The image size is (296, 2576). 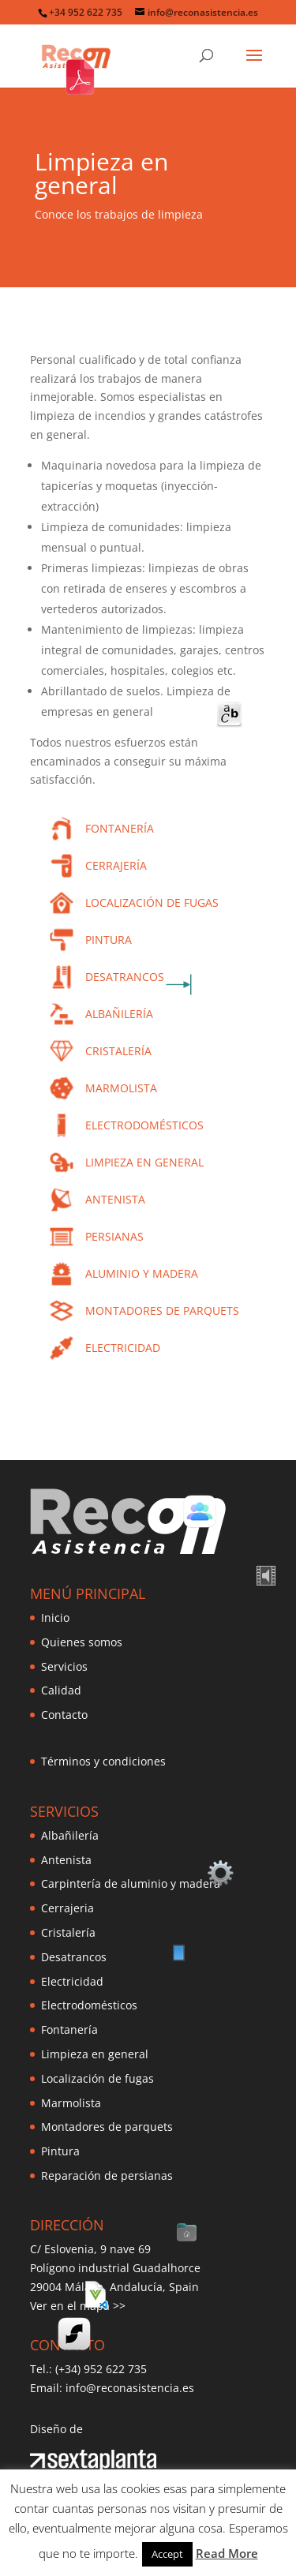 What do you see at coordinates (266, 1575) in the screenshot?
I see `video clip with audio track in library` at bounding box center [266, 1575].